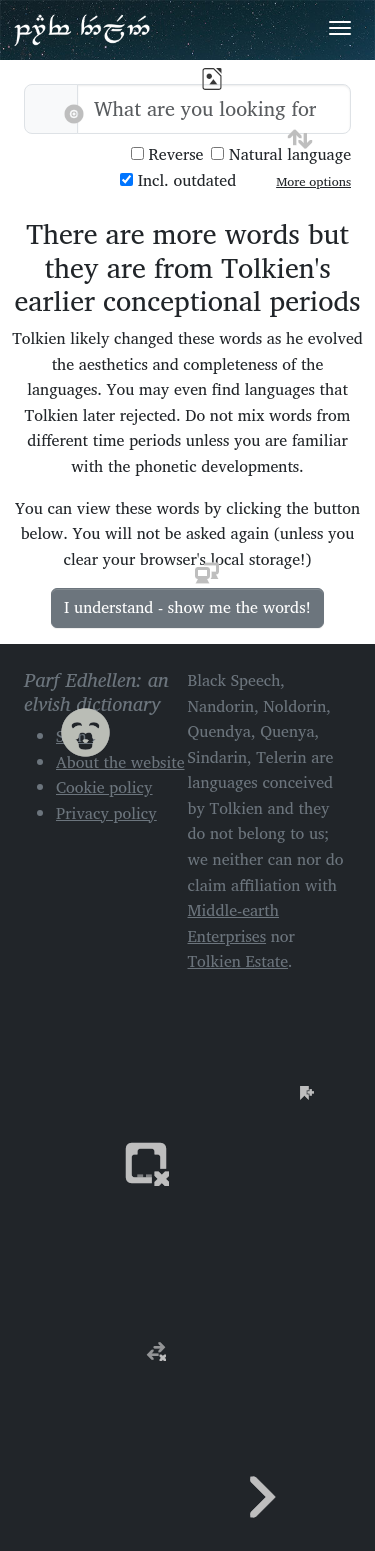 The width and height of the screenshot is (375, 1551). I want to click on sync or refresh email inbox, so click(300, 140).